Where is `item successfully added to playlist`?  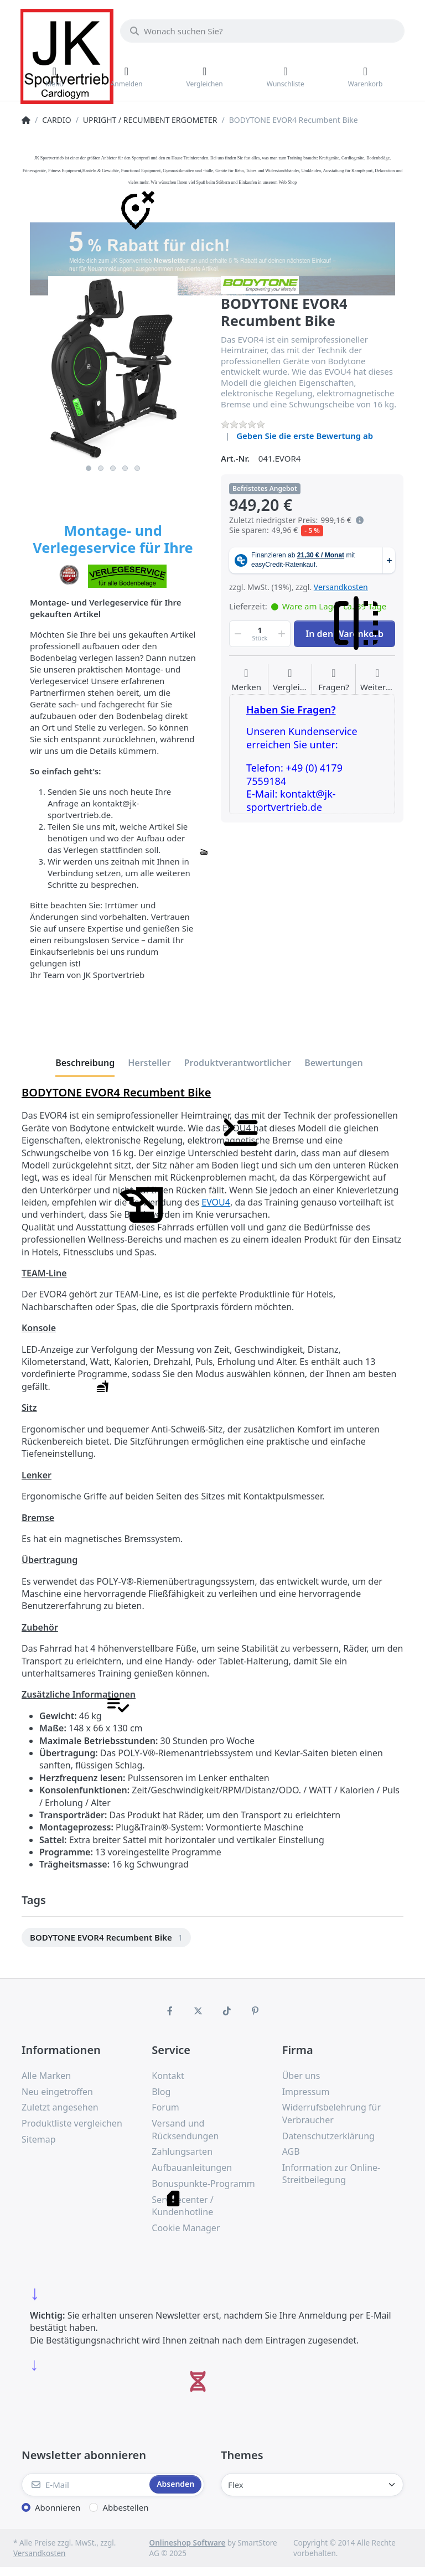 item successfully added to playlist is located at coordinates (118, 1704).